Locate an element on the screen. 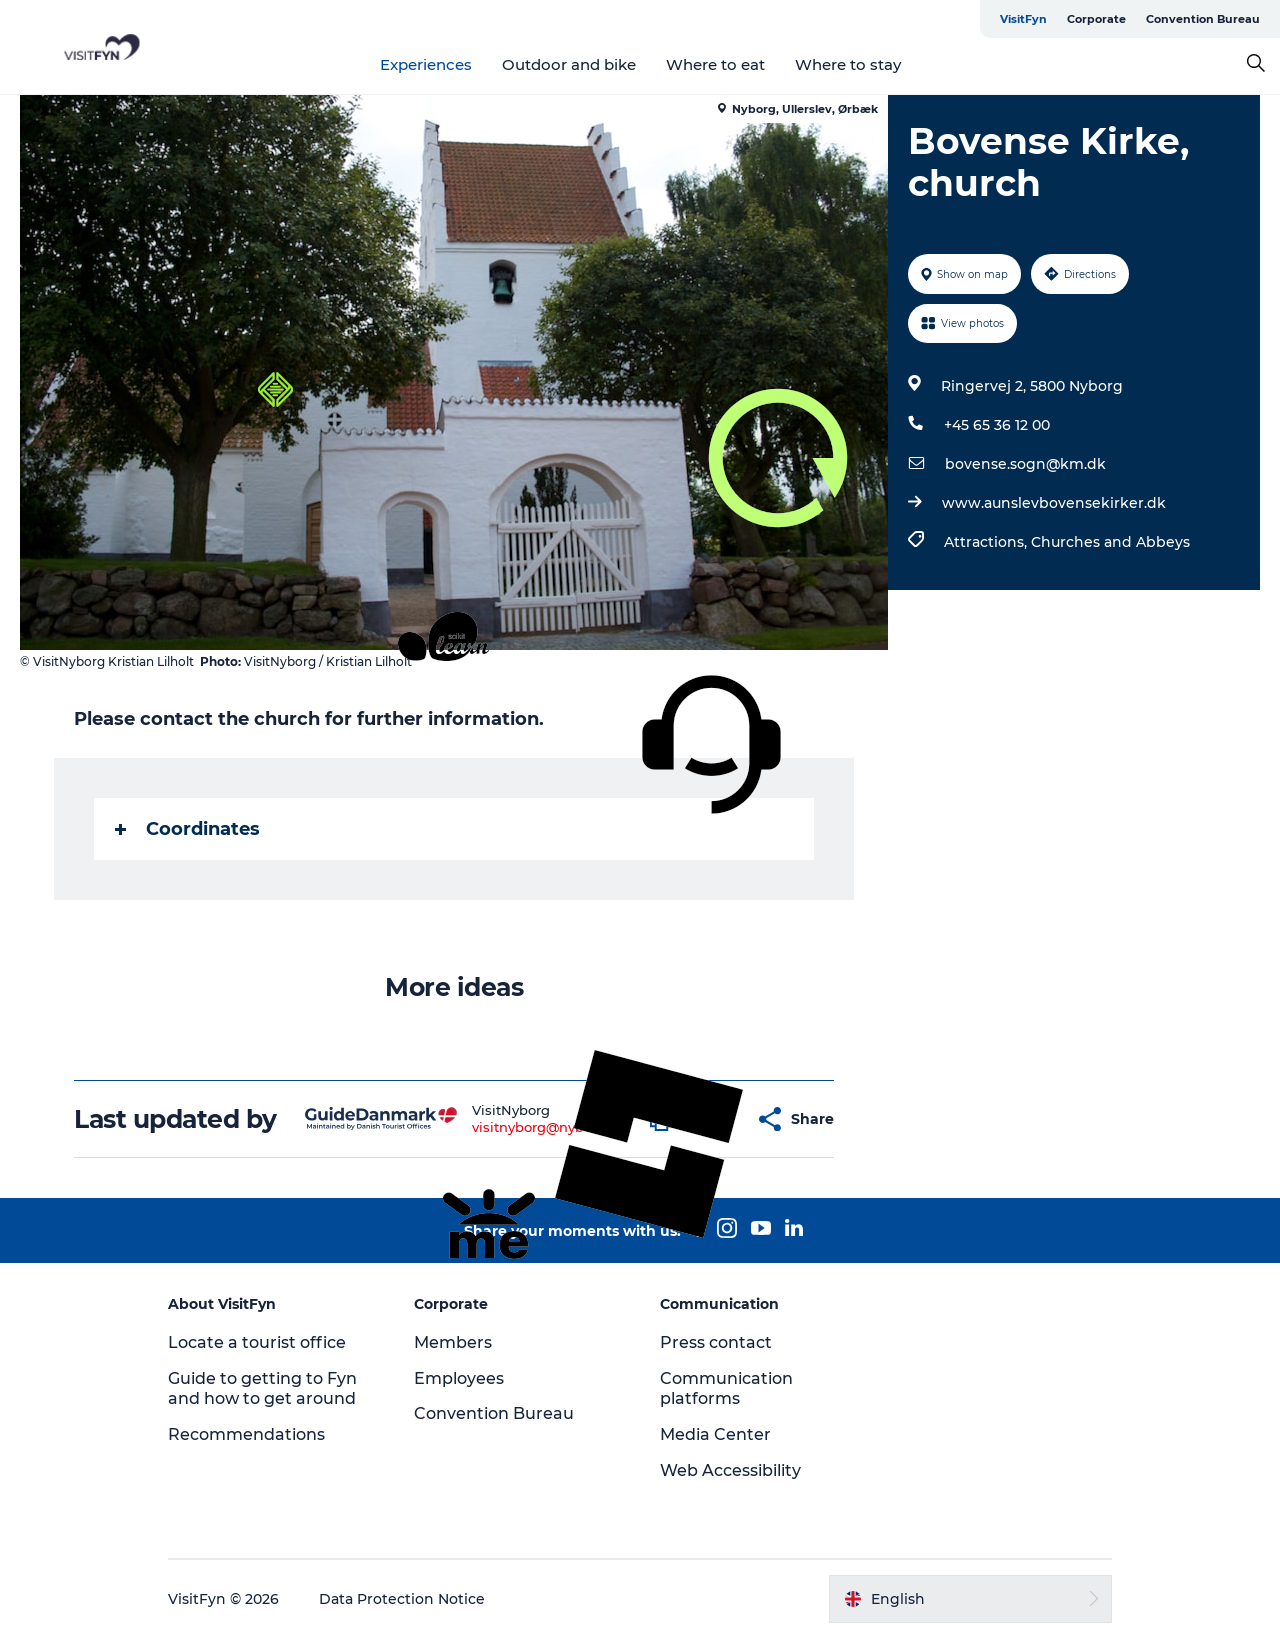 This screenshot has height=1638, width=1280. open Roblox Studio is located at coordinates (649, 1144).